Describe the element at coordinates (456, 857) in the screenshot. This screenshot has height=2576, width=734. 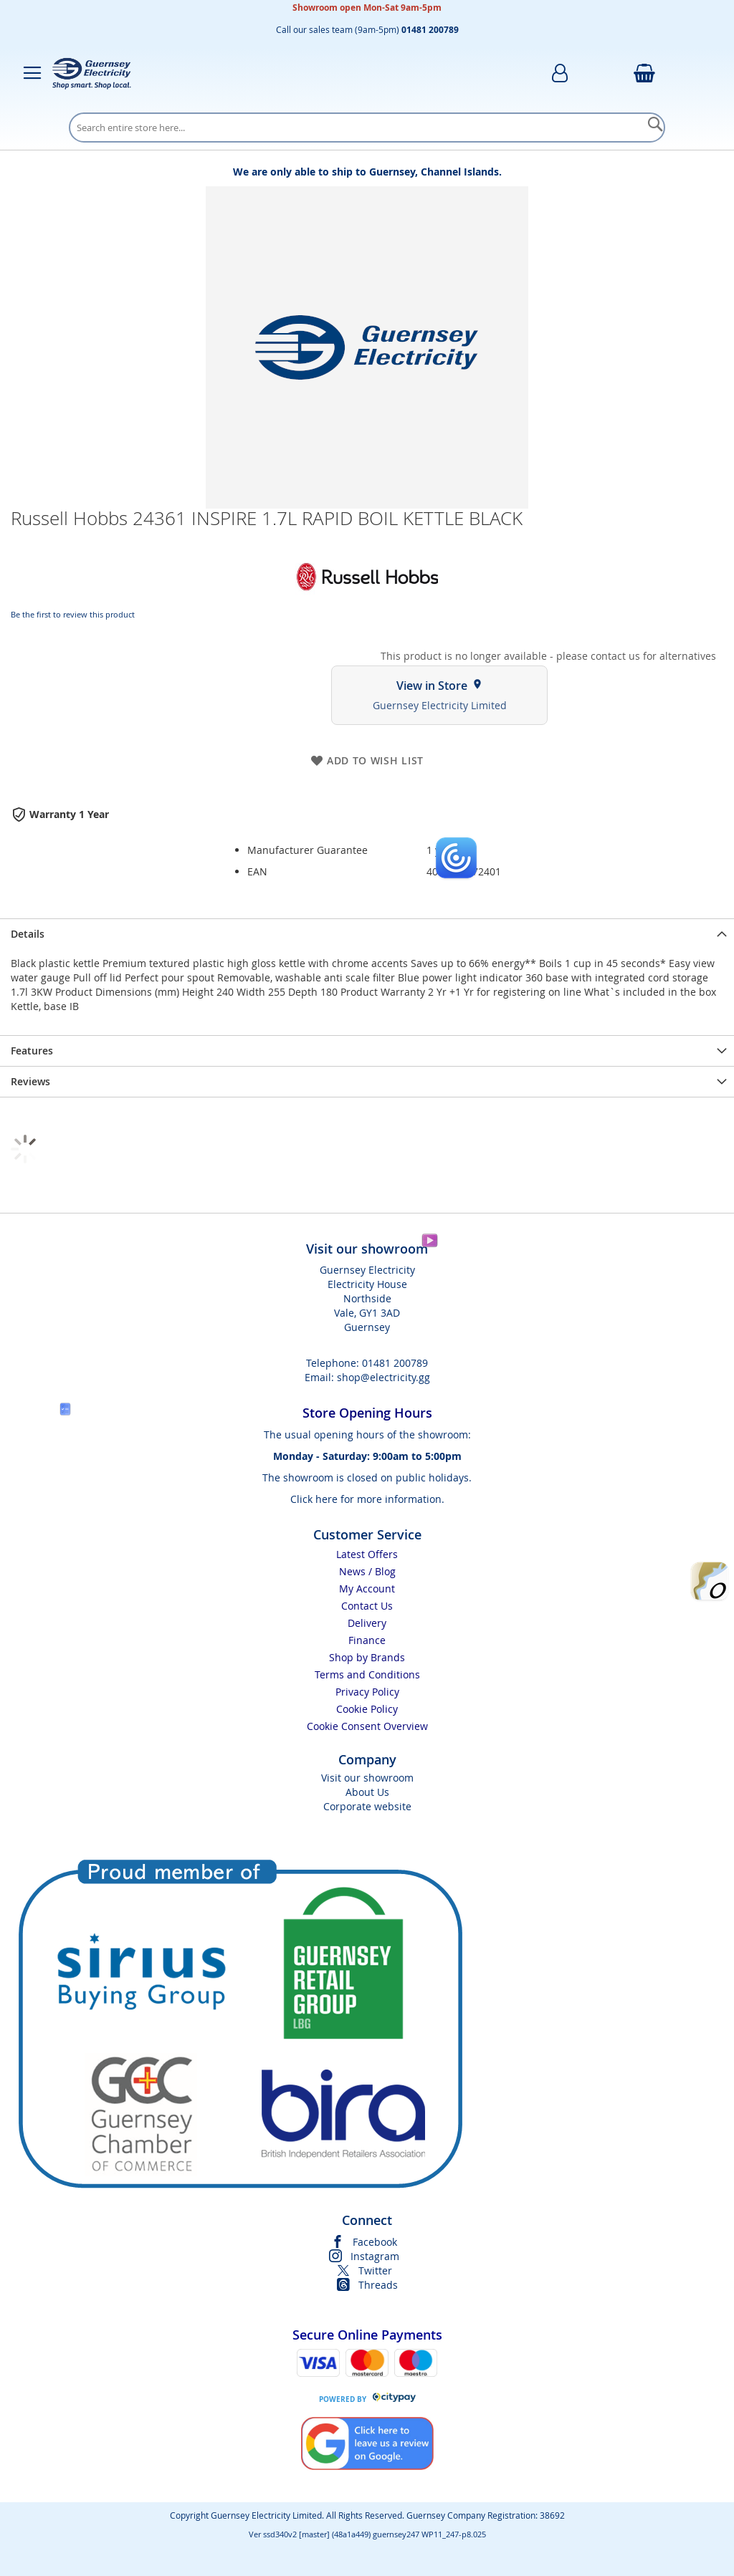
I see `open citrix workspace app` at that location.